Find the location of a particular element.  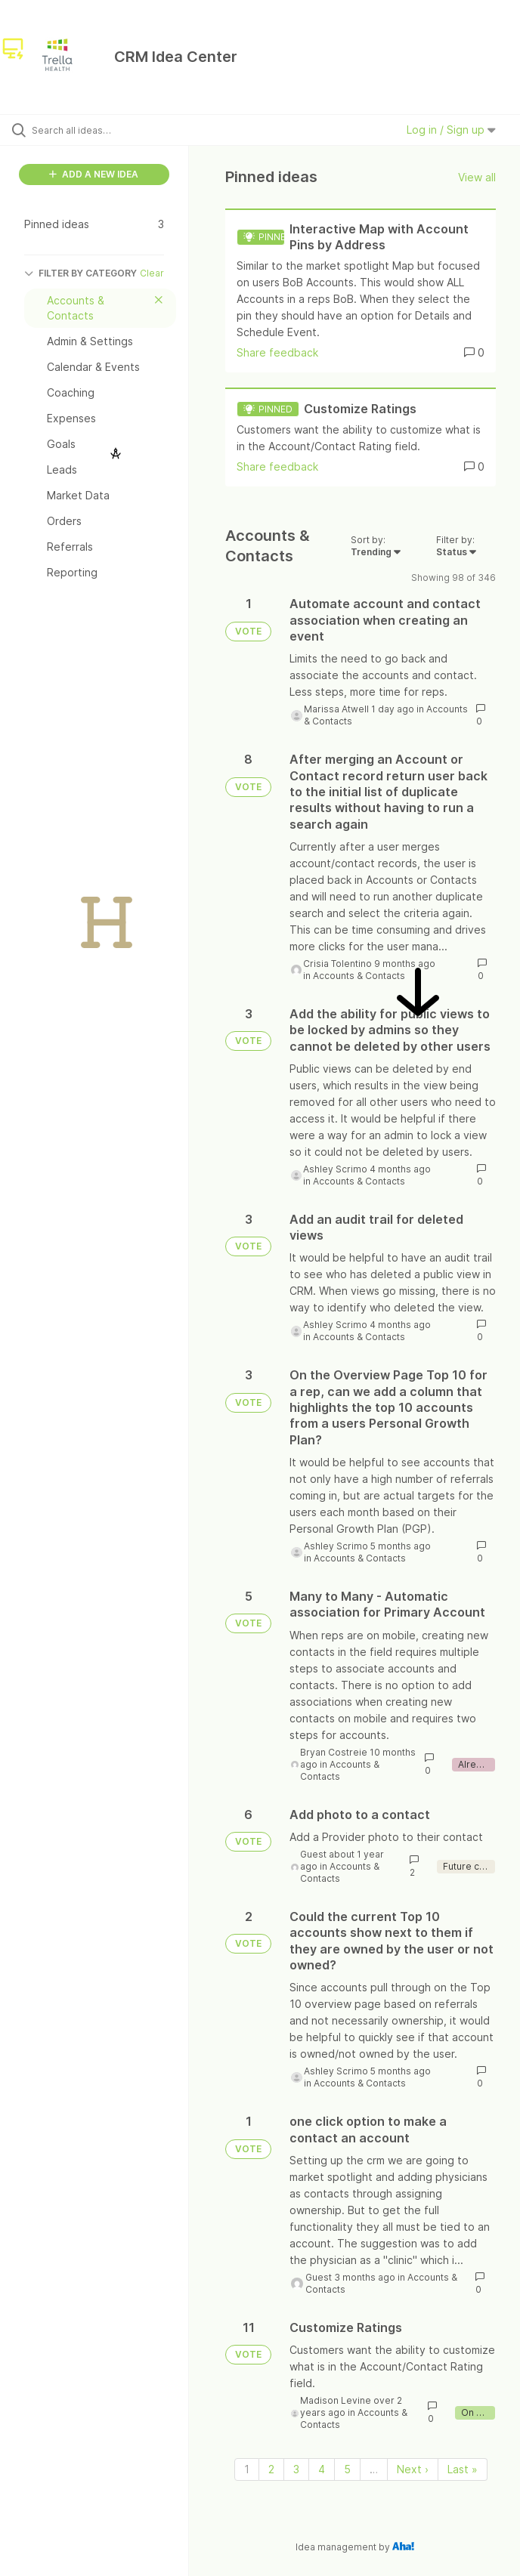

apply heading format to selected text is located at coordinates (107, 922).